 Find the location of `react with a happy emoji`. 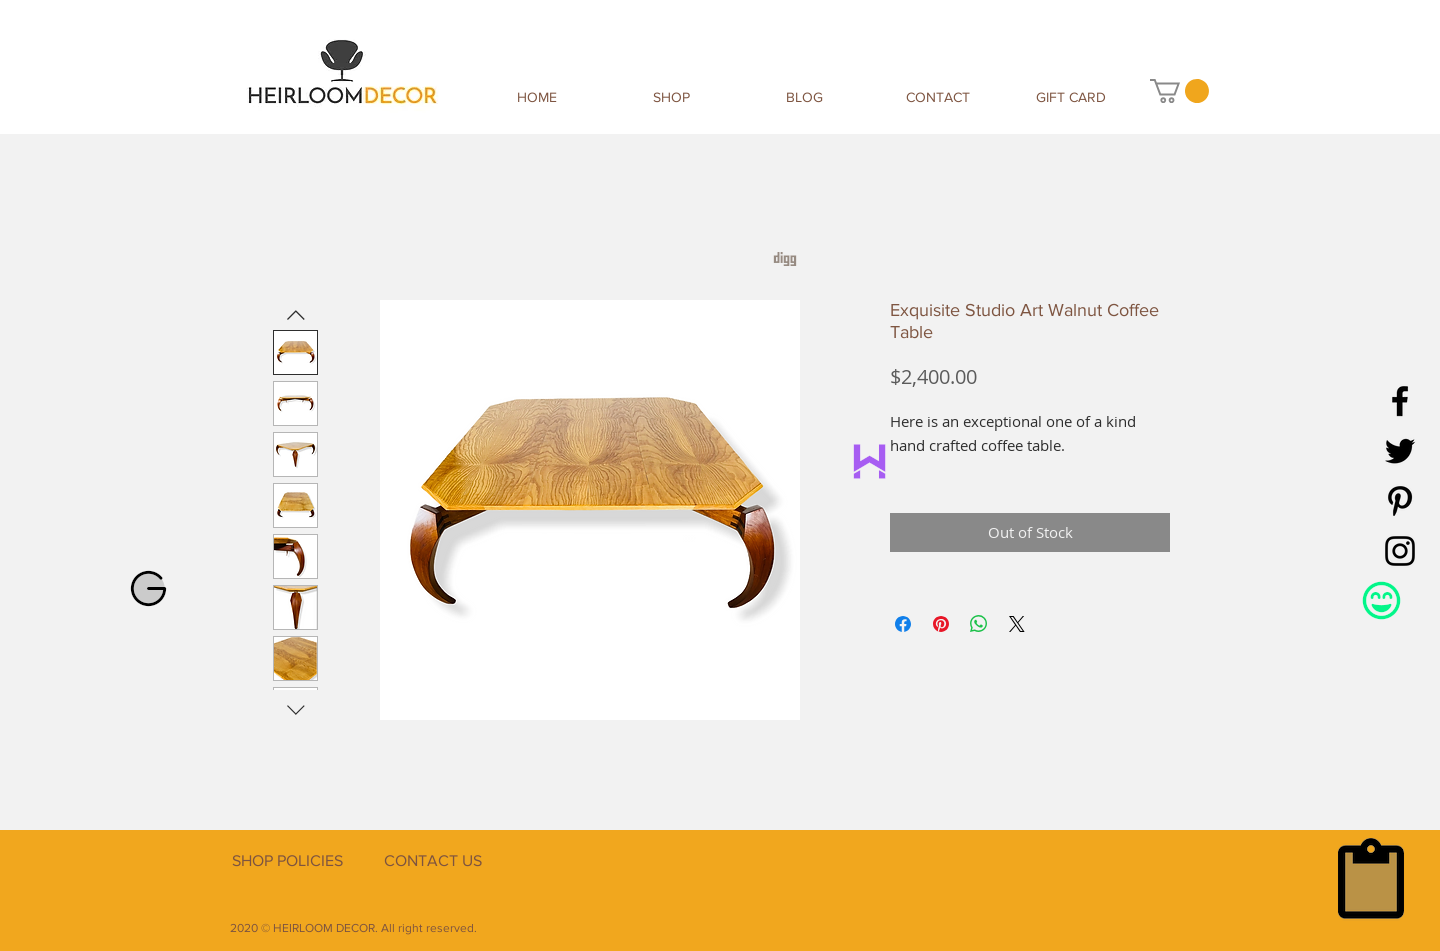

react with a happy emoji is located at coordinates (1381, 600).